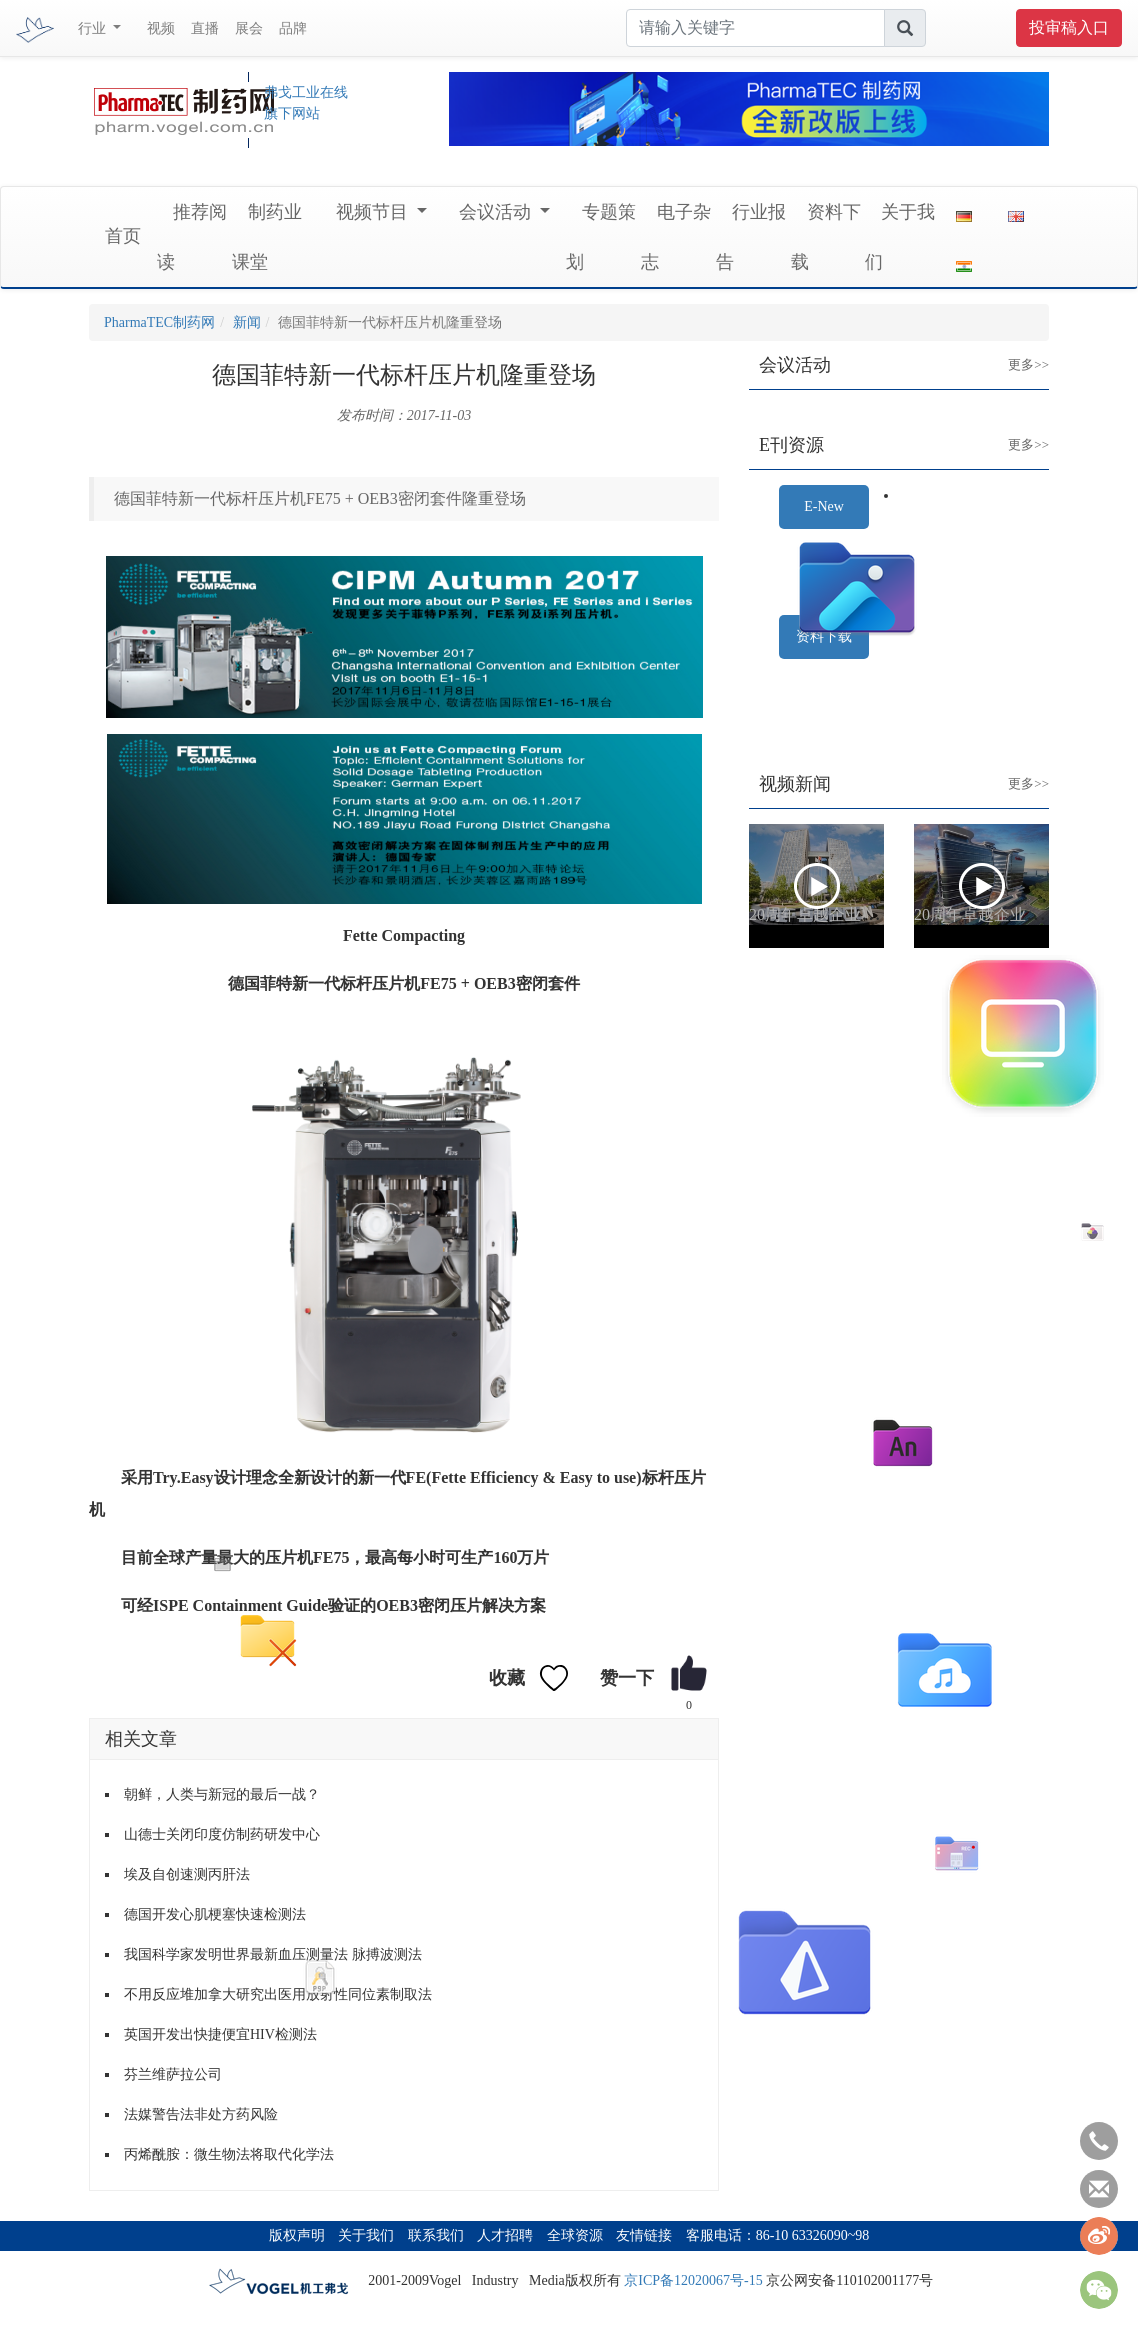  I want to click on open folder containing Prisma project files, so click(804, 1966).